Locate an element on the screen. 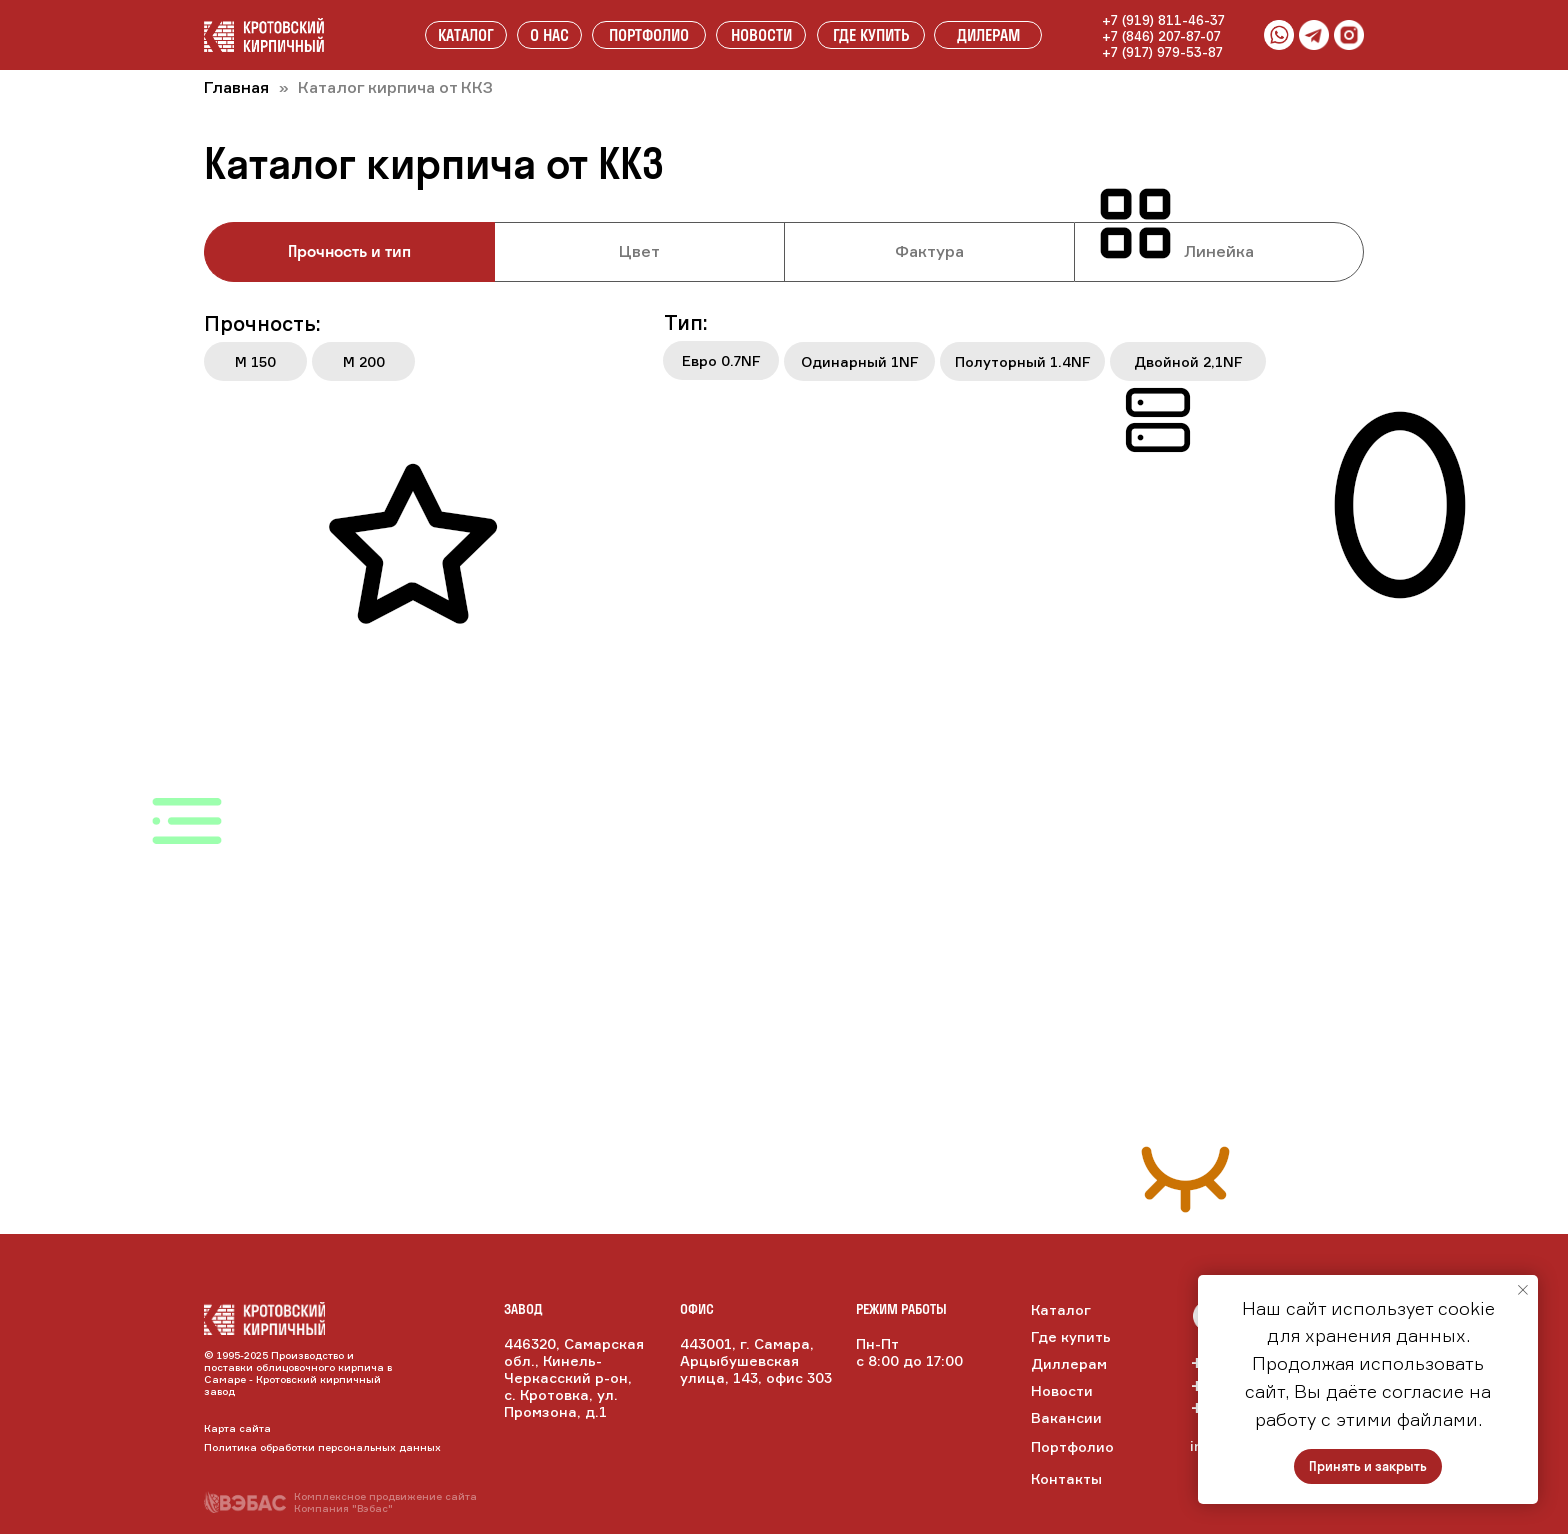 The height and width of the screenshot is (1534, 1568). add item to favorites is located at coordinates (413, 548).